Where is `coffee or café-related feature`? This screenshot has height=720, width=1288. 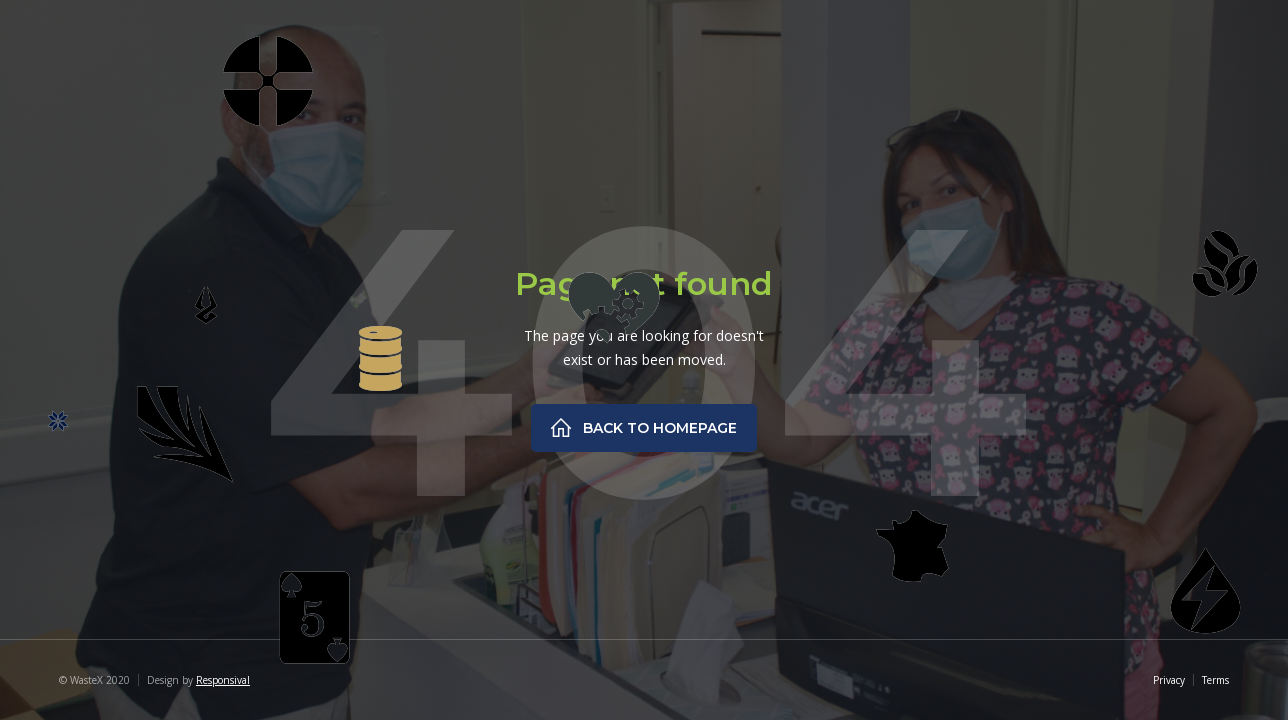 coffee or café-related feature is located at coordinates (1225, 263).